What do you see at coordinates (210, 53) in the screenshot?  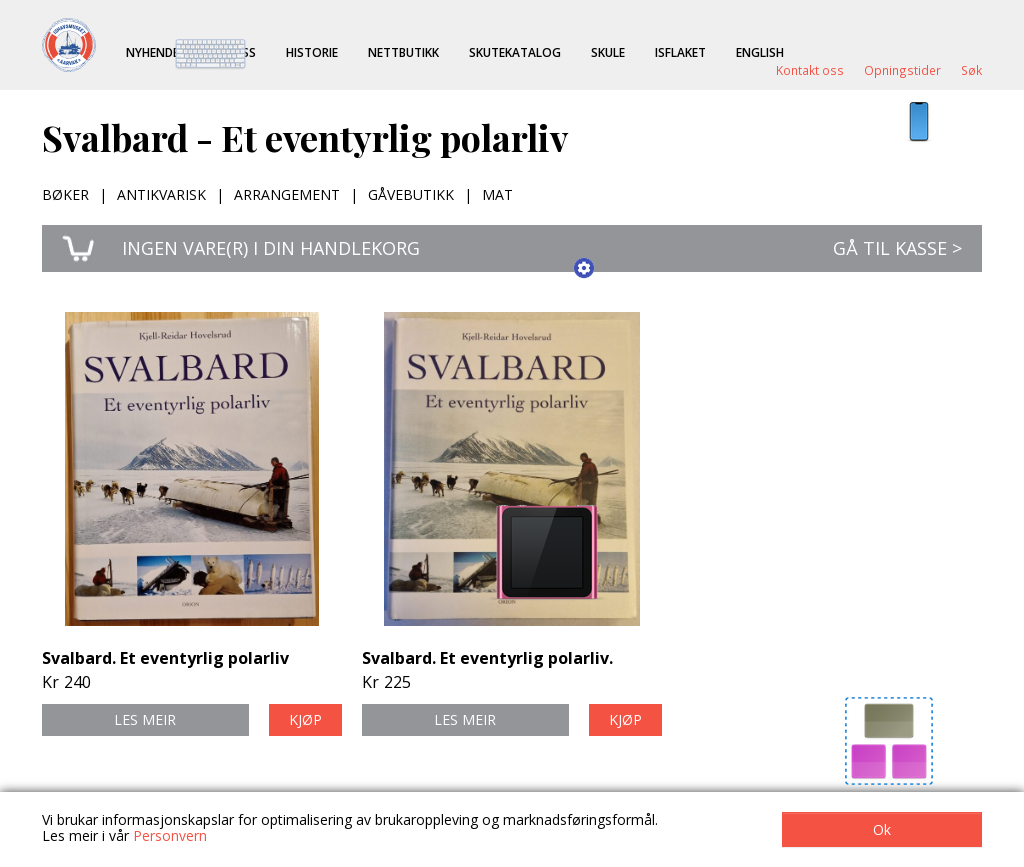 I see `connect a bluetooth keyboard` at bounding box center [210, 53].